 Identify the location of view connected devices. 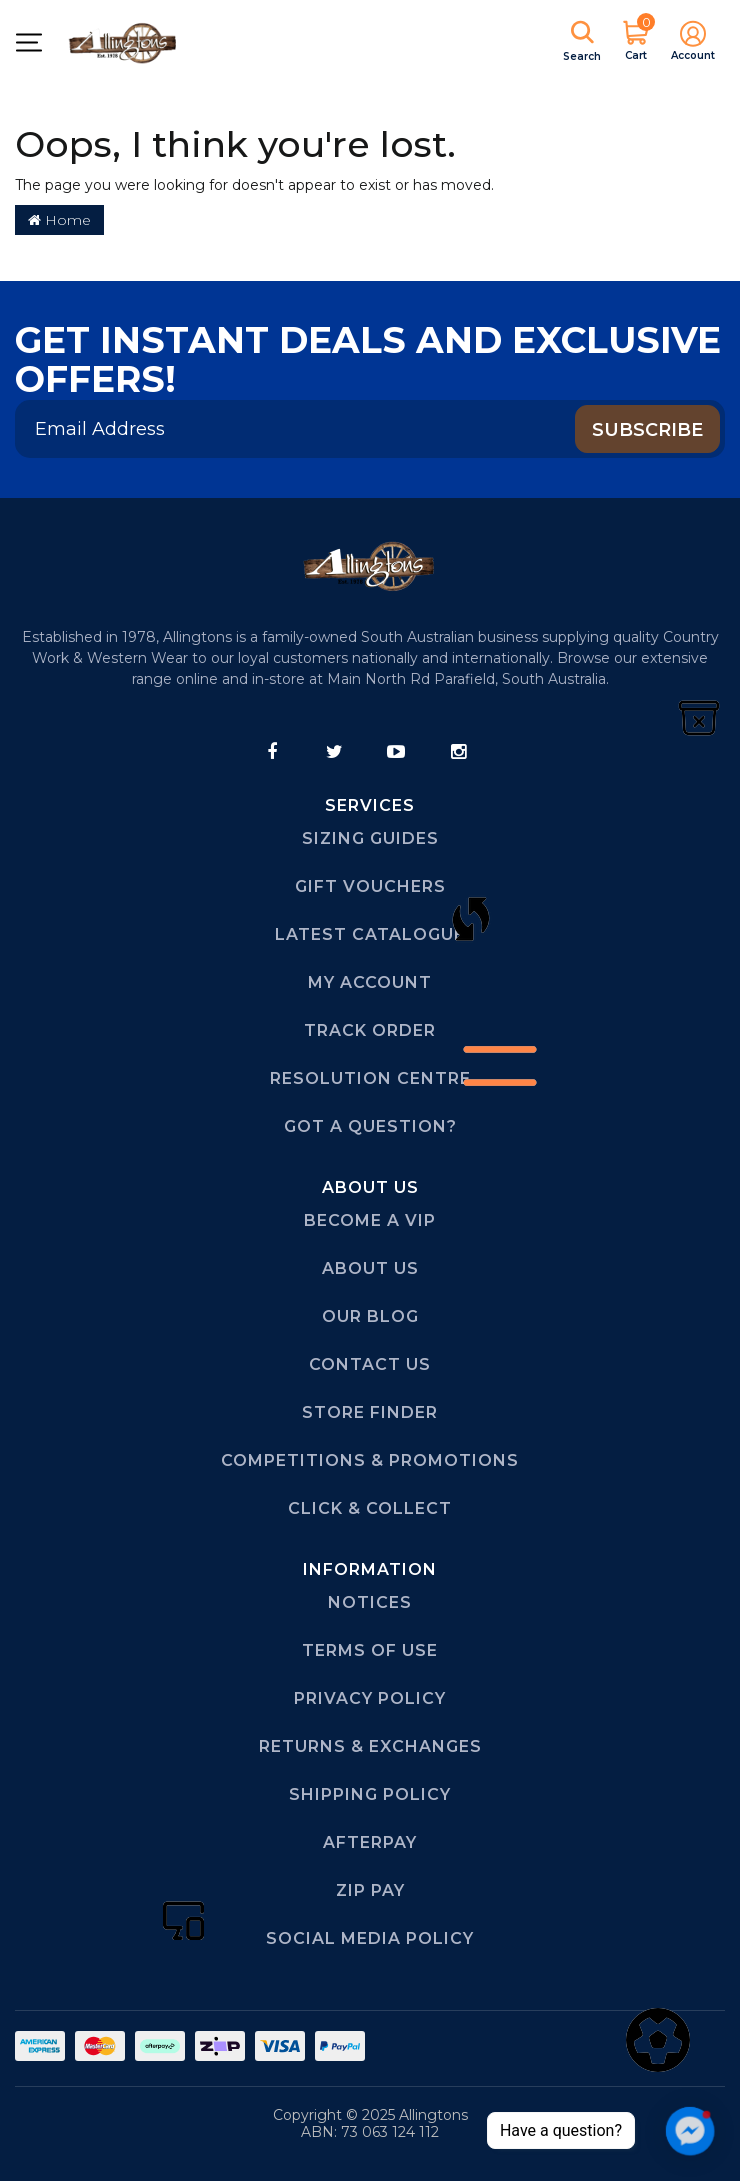
(183, 1919).